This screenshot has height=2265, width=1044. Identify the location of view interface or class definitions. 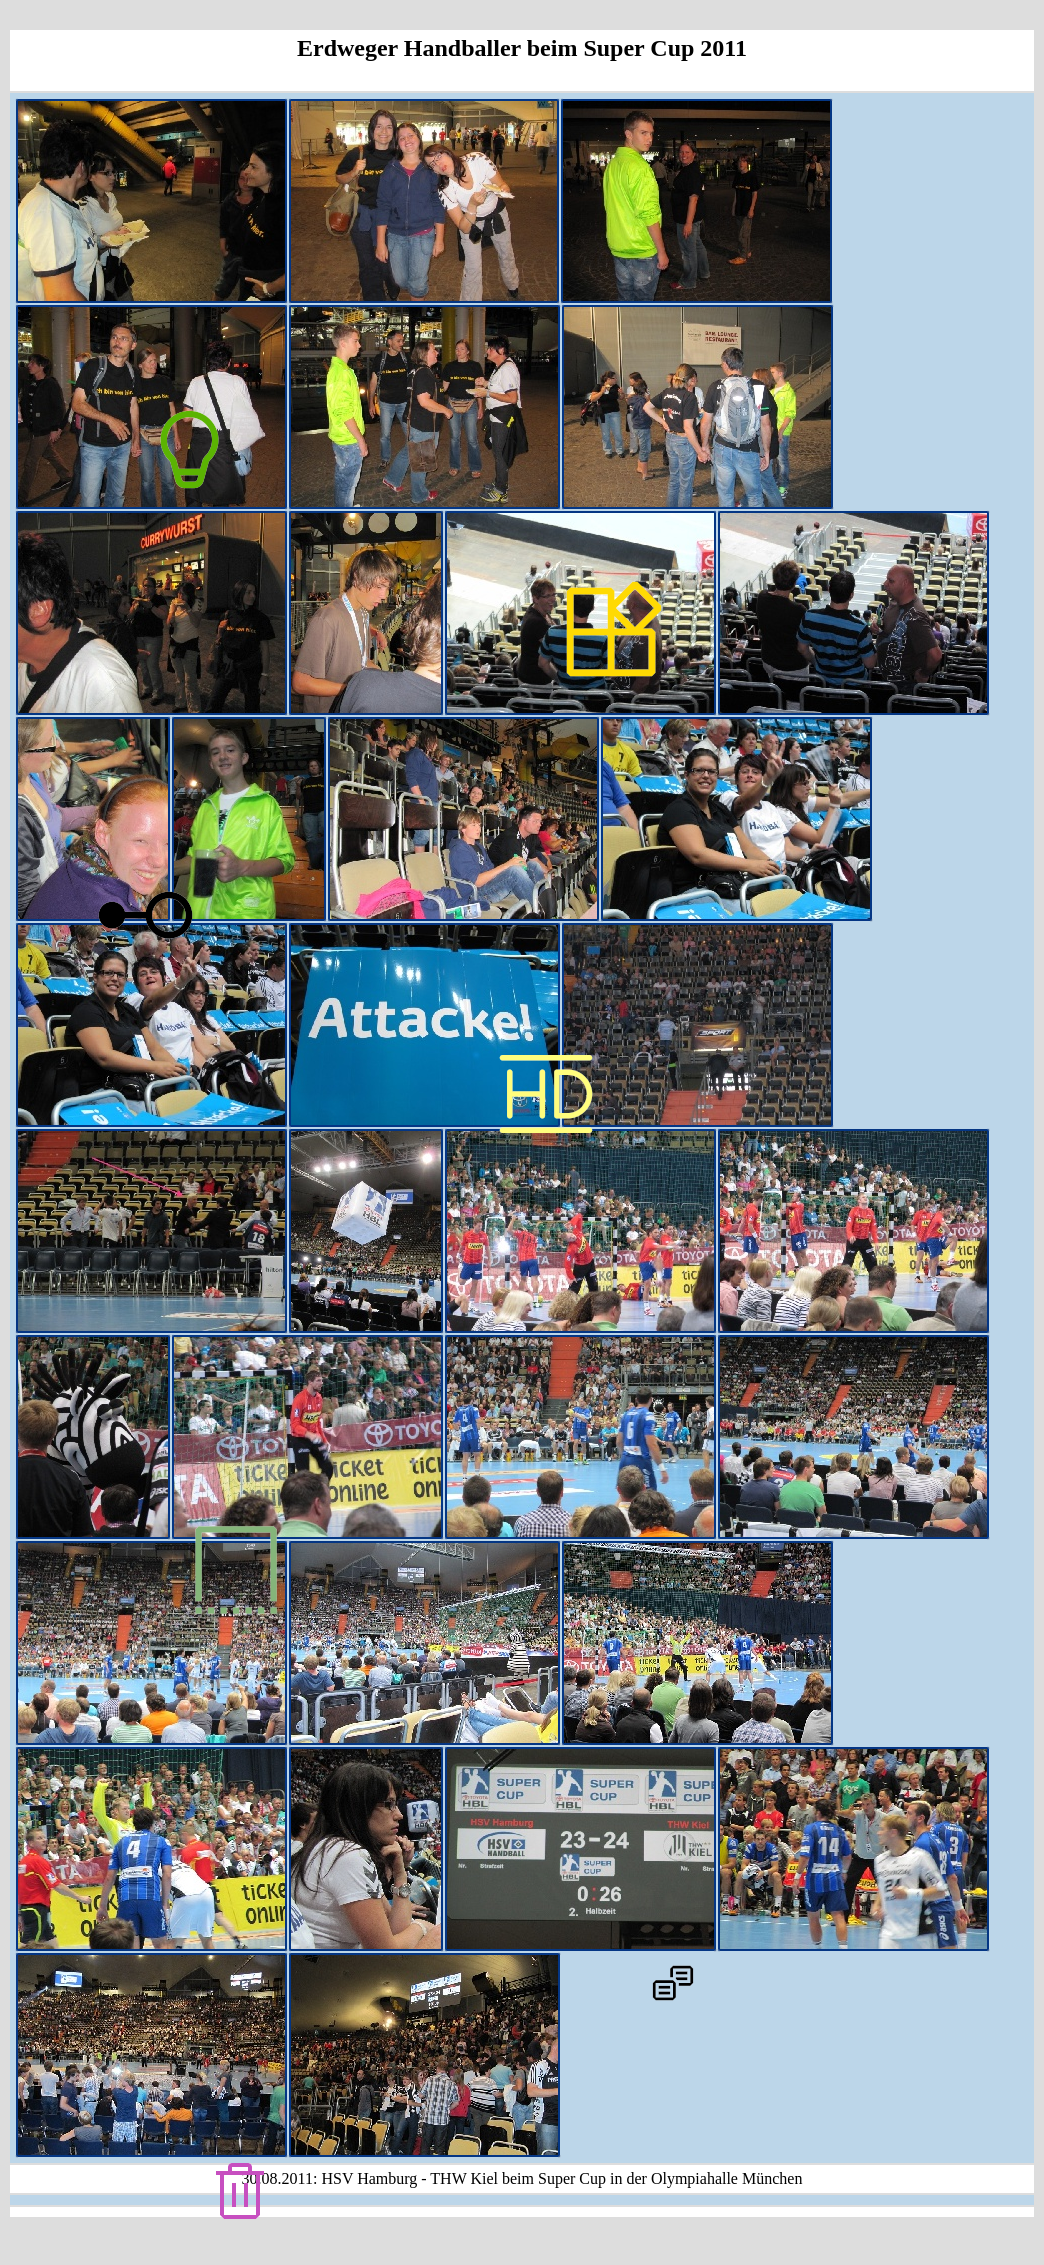
(145, 918).